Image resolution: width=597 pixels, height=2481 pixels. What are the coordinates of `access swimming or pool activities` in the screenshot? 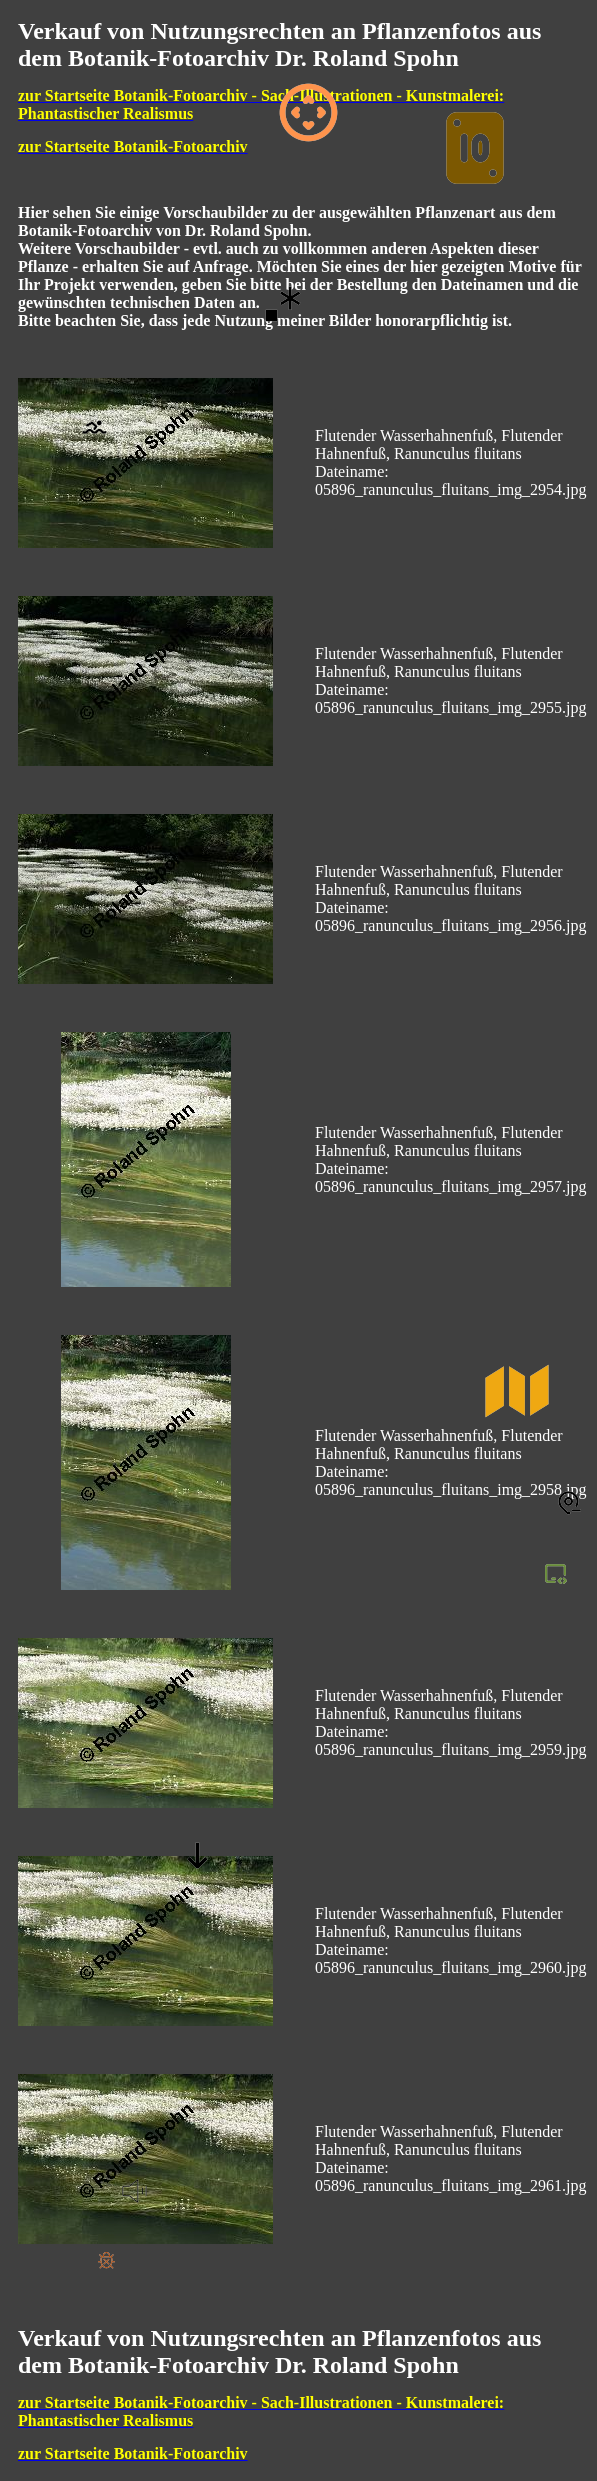 It's located at (94, 426).